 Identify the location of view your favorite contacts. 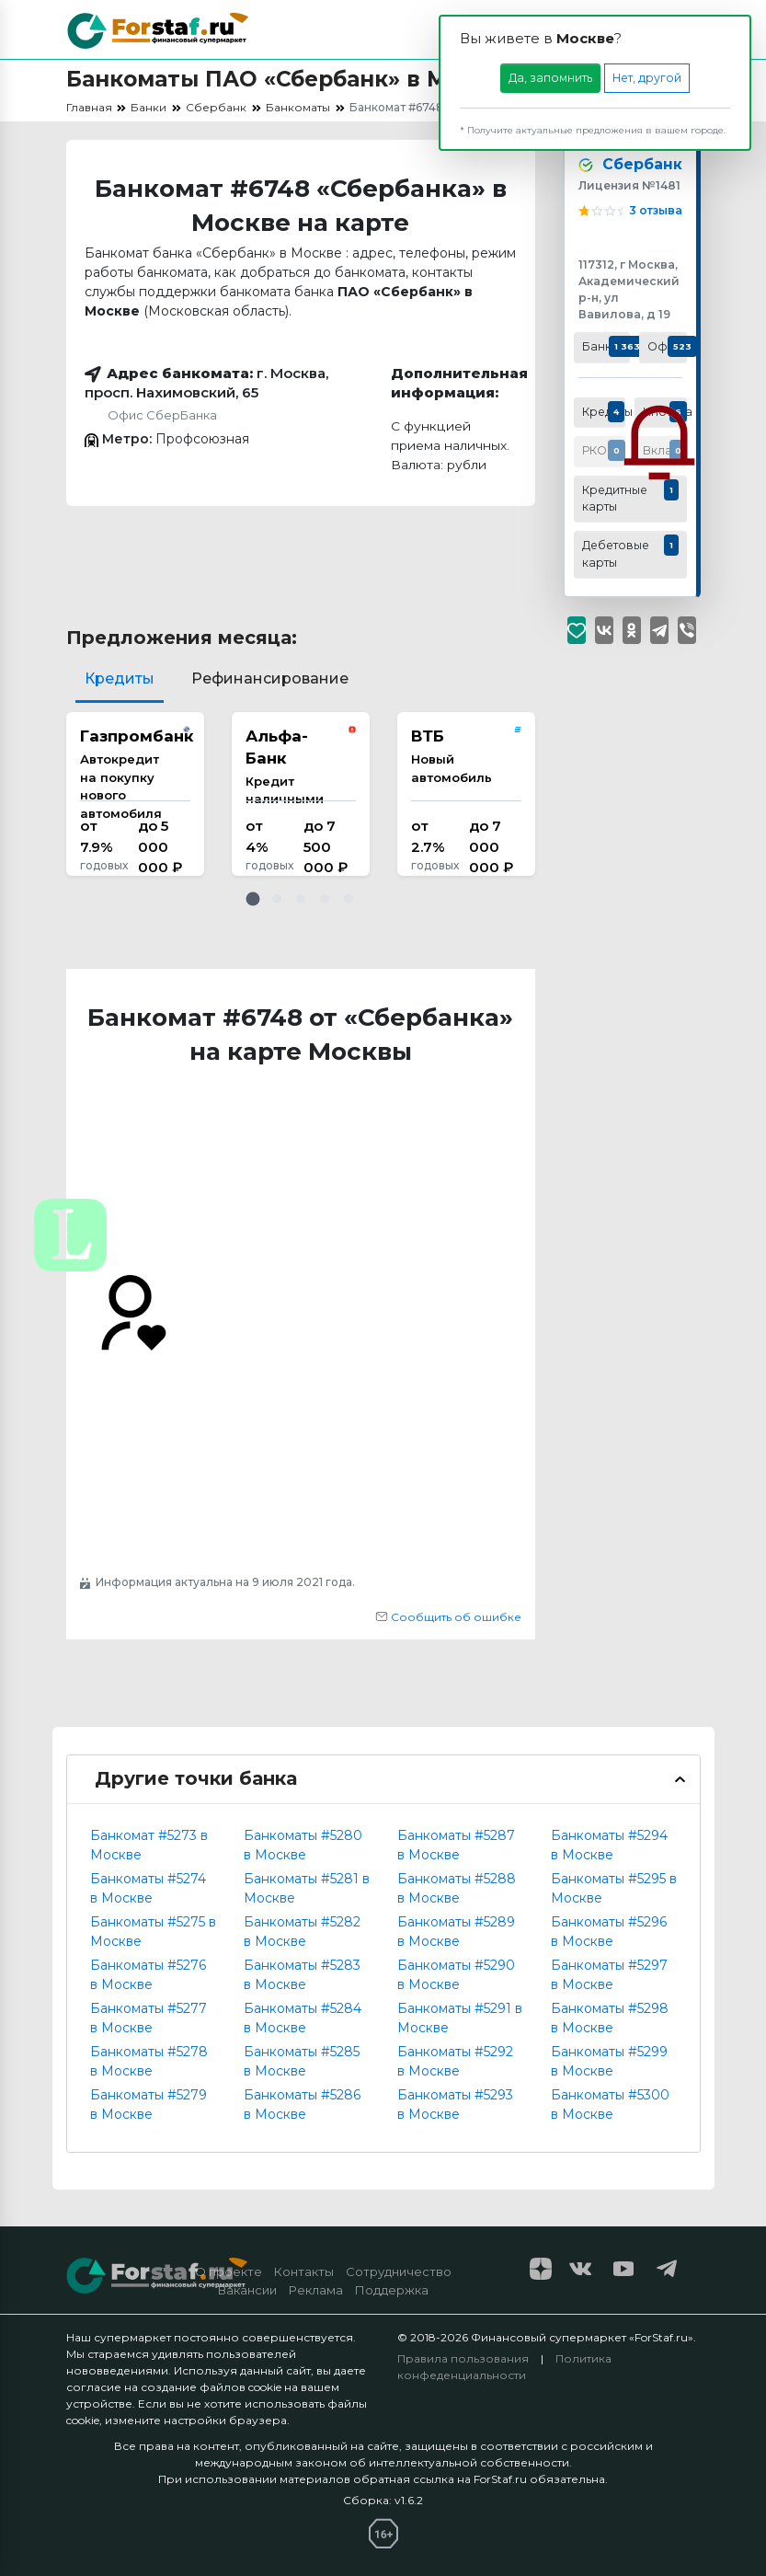
(130, 1314).